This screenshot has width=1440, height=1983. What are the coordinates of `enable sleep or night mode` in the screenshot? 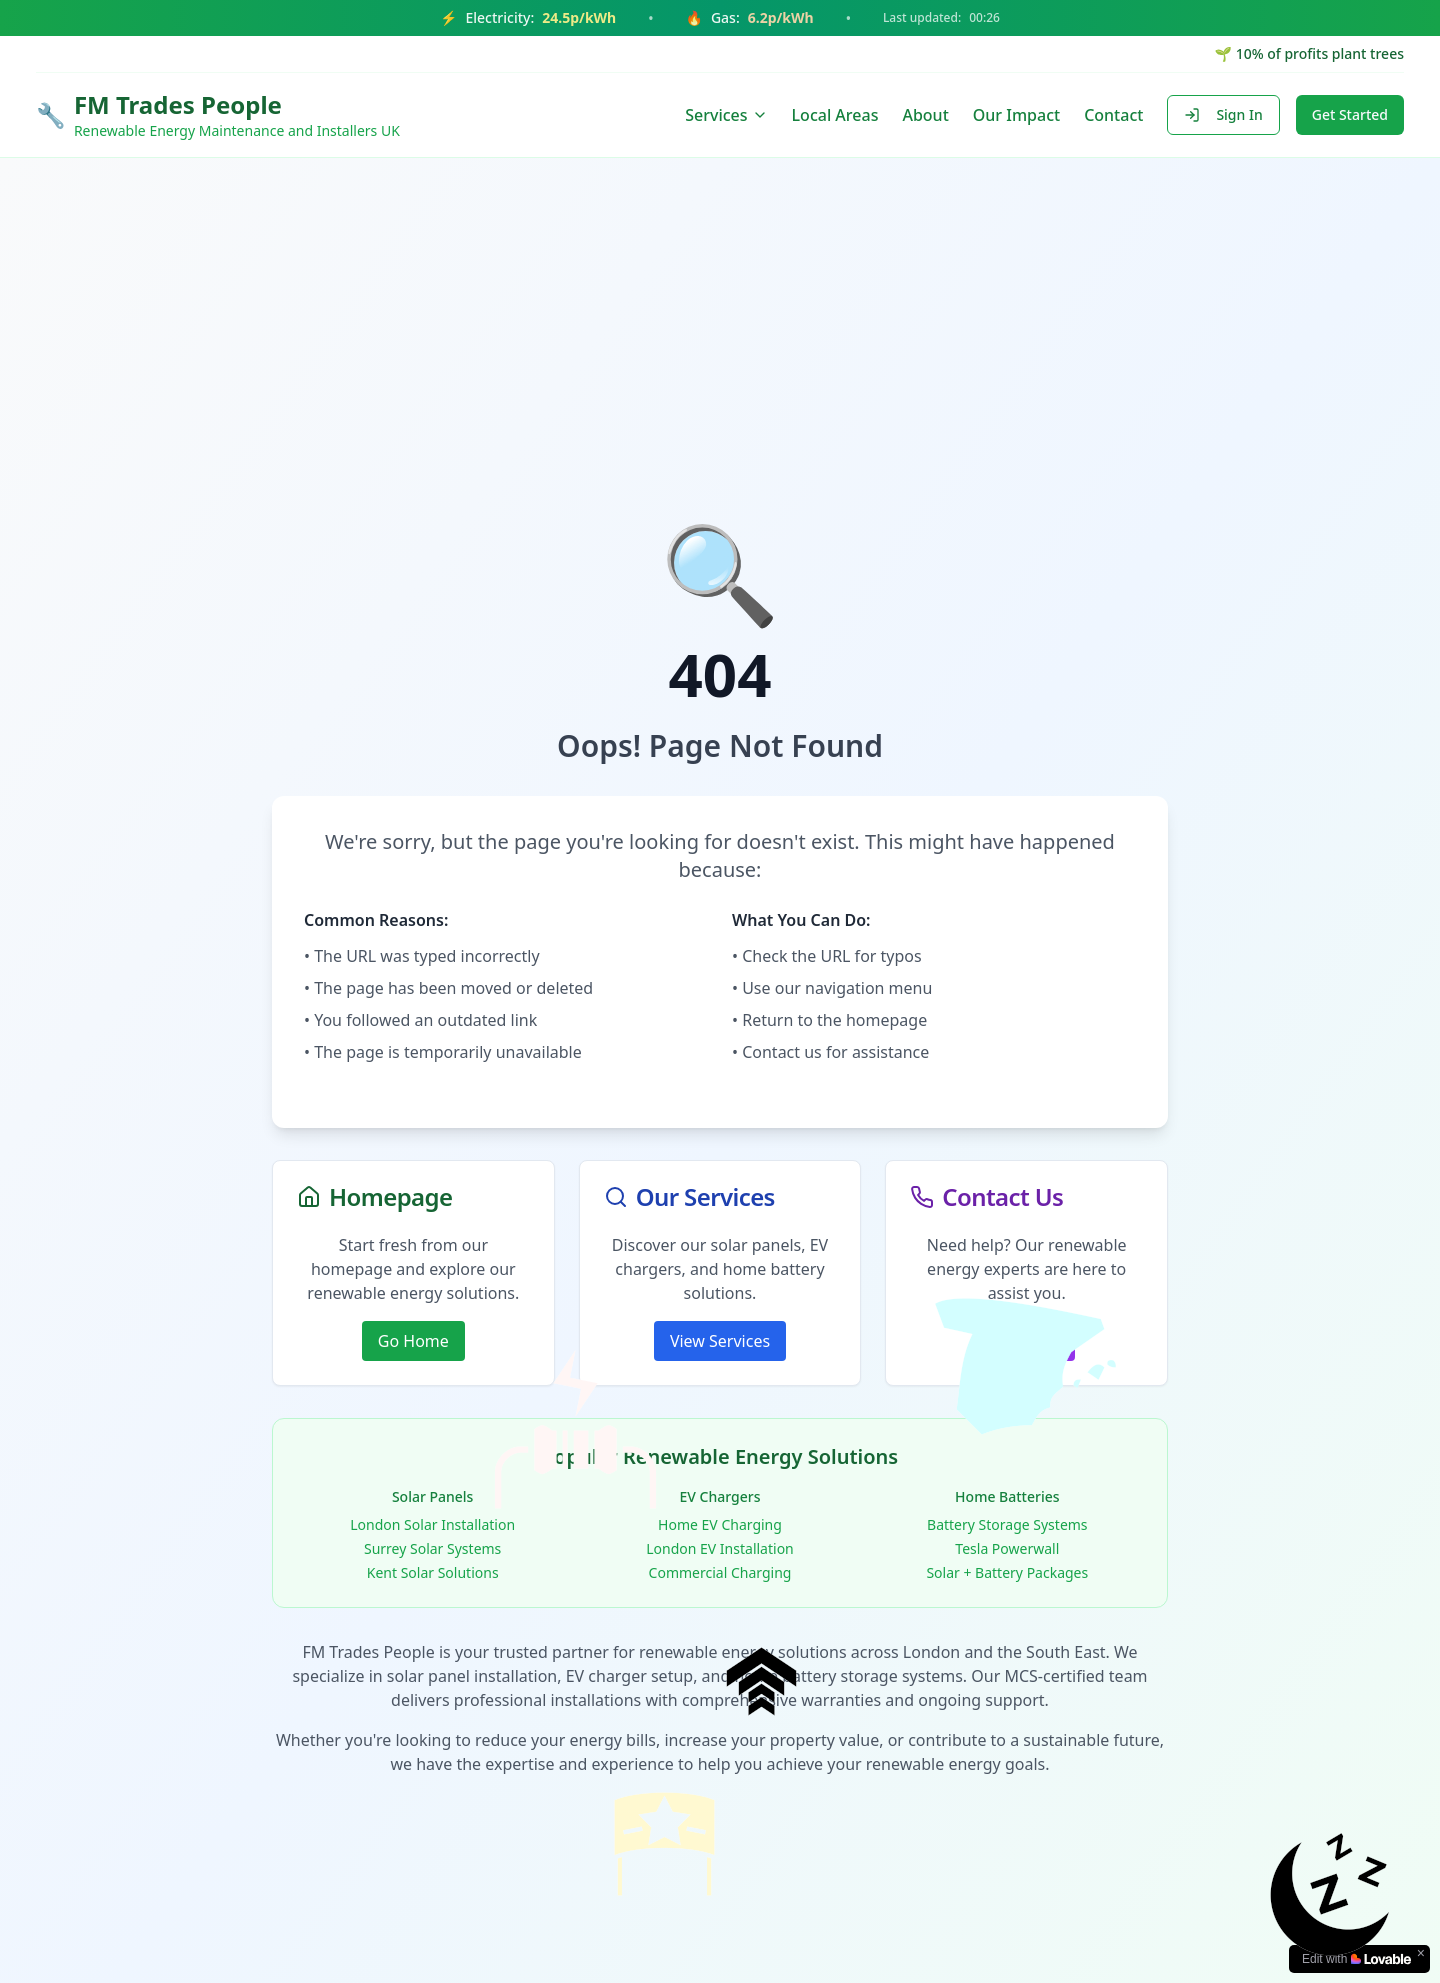 It's located at (1331, 1895).